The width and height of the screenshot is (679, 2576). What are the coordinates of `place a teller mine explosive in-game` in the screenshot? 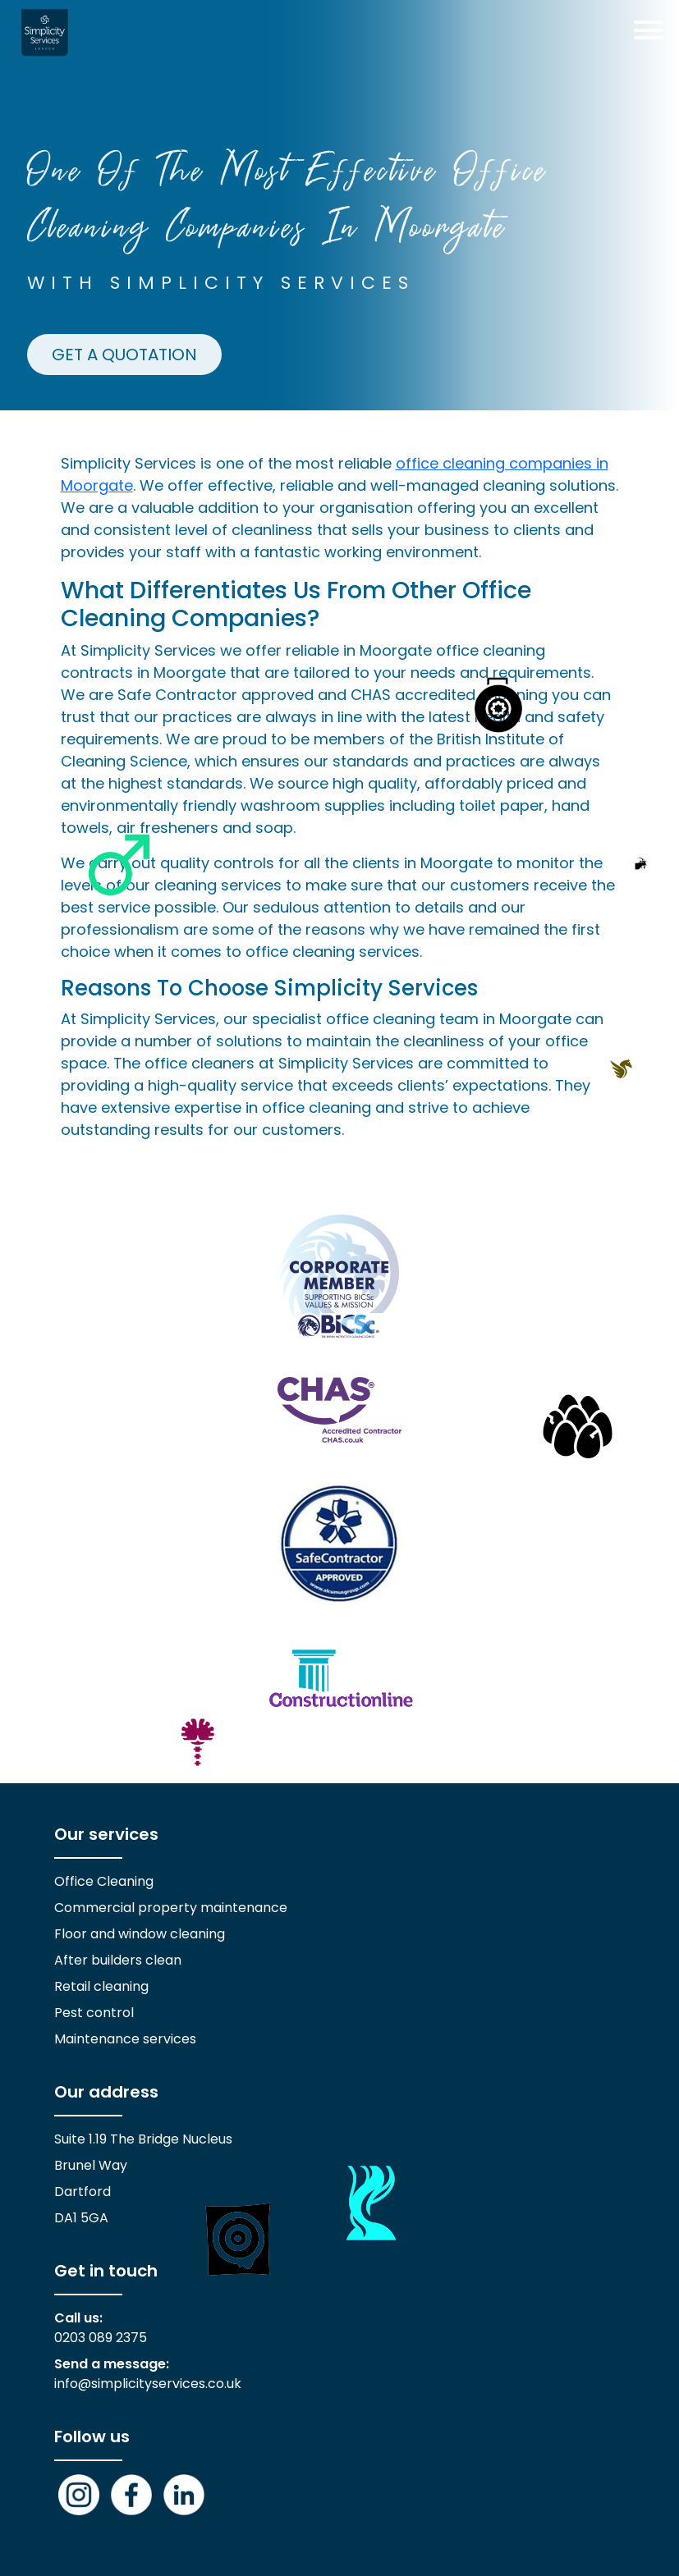 It's located at (498, 705).